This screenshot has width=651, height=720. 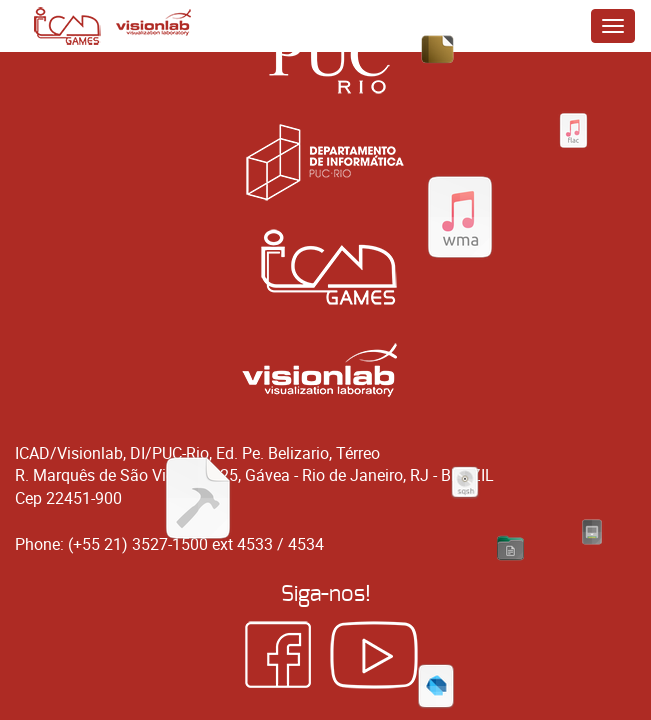 What do you see at coordinates (573, 130) in the screenshot?
I see `a FLAC audio file` at bounding box center [573, 130].